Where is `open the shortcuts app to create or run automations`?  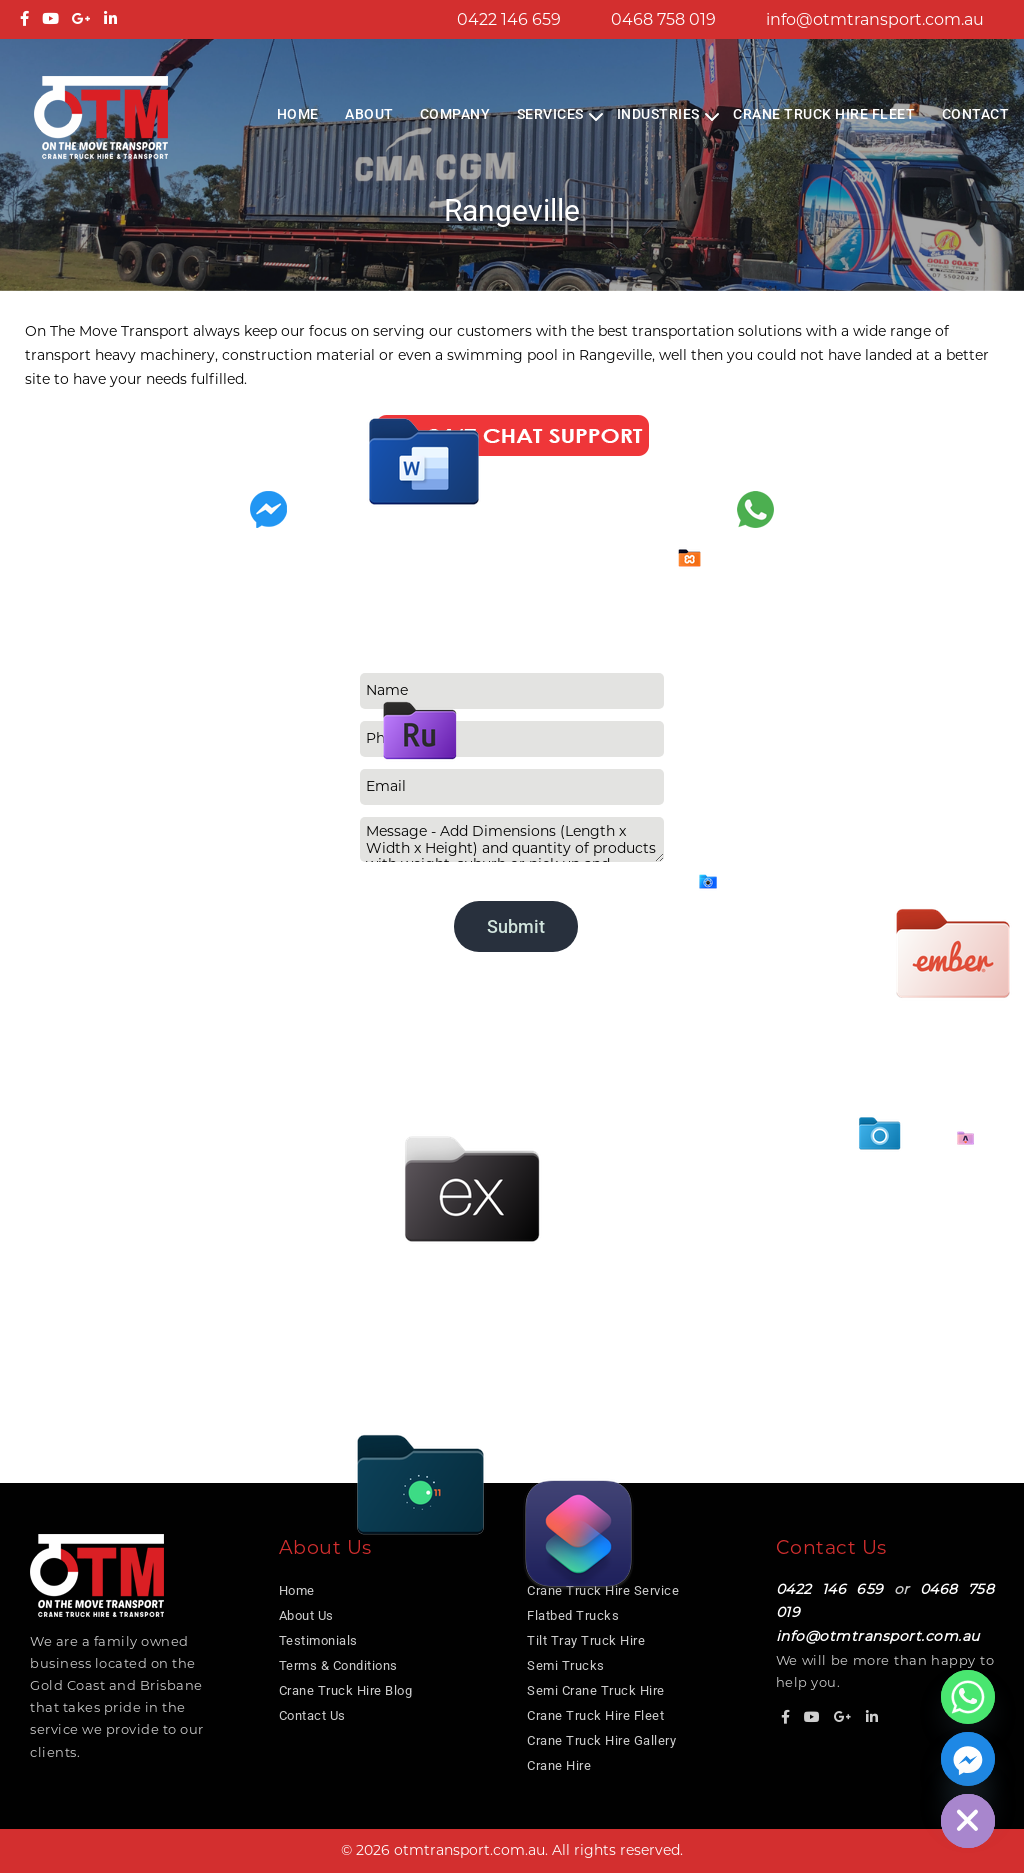
open the shortcuts app to create or run automations is located at coordinates (578, 1533).